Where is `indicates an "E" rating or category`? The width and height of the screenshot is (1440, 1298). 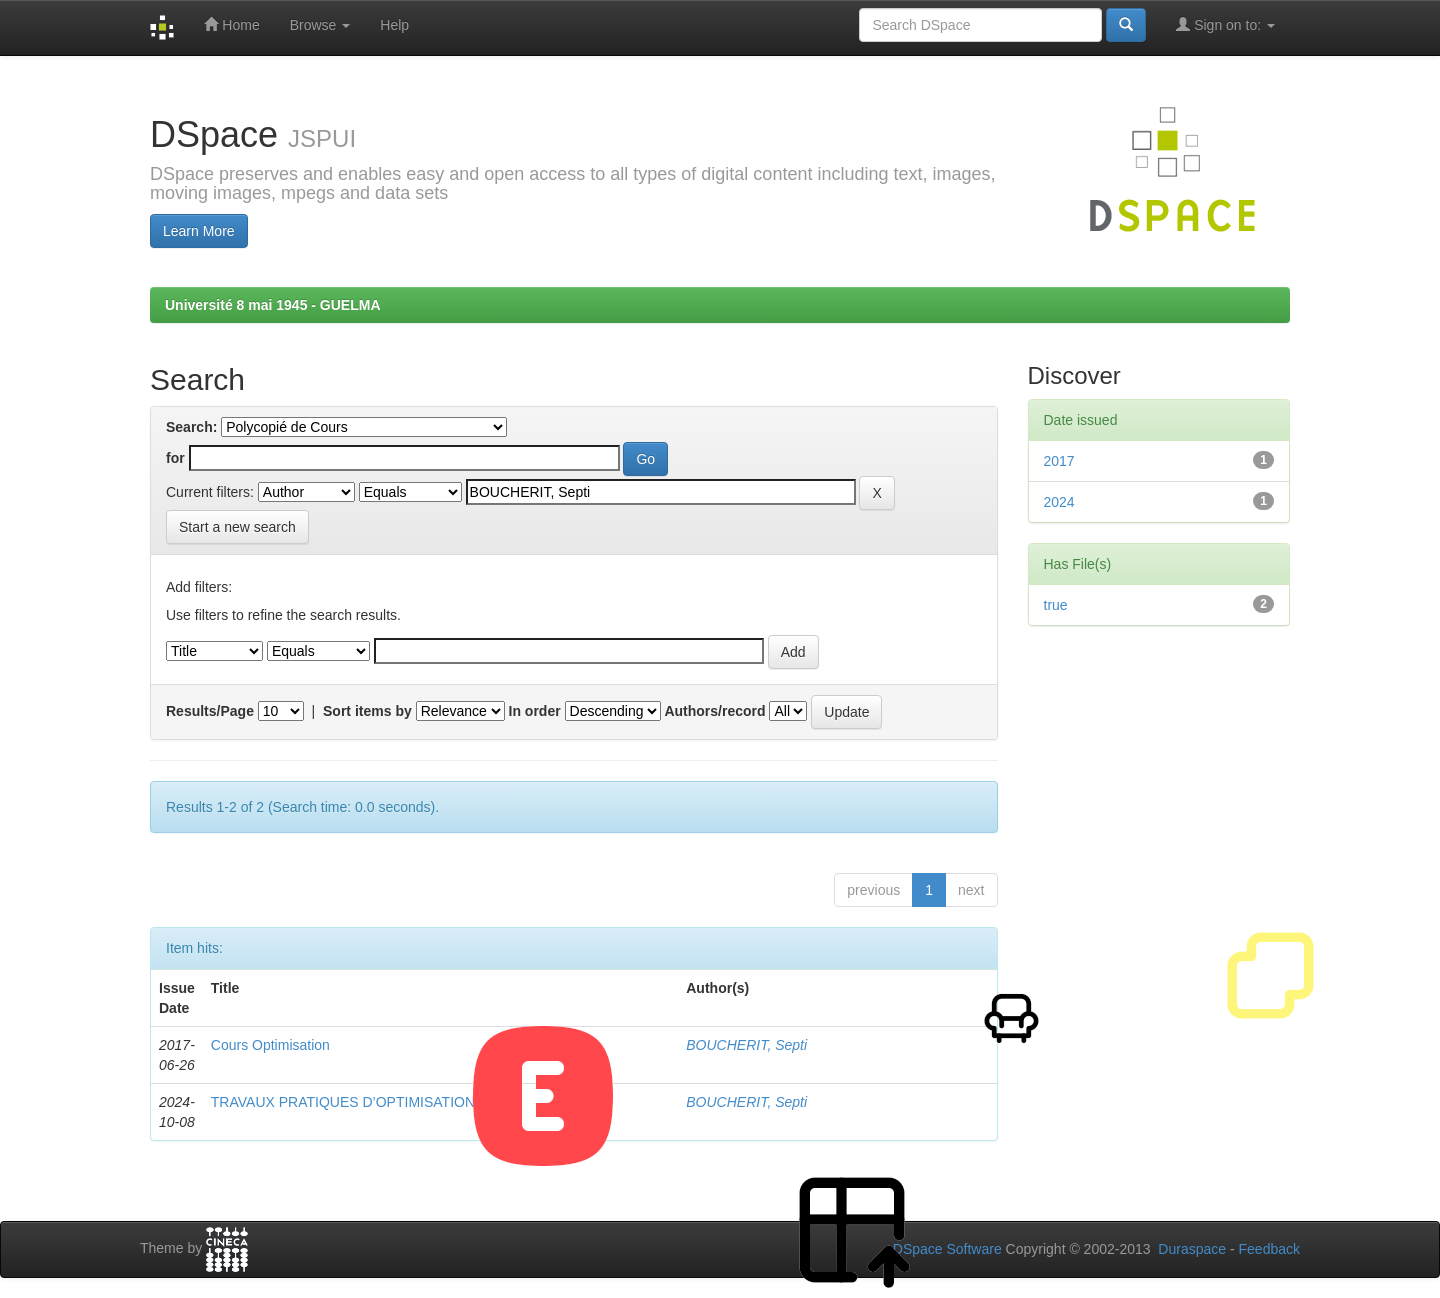 indicates an "E" rating or category is located at coordinates (543, 1096).